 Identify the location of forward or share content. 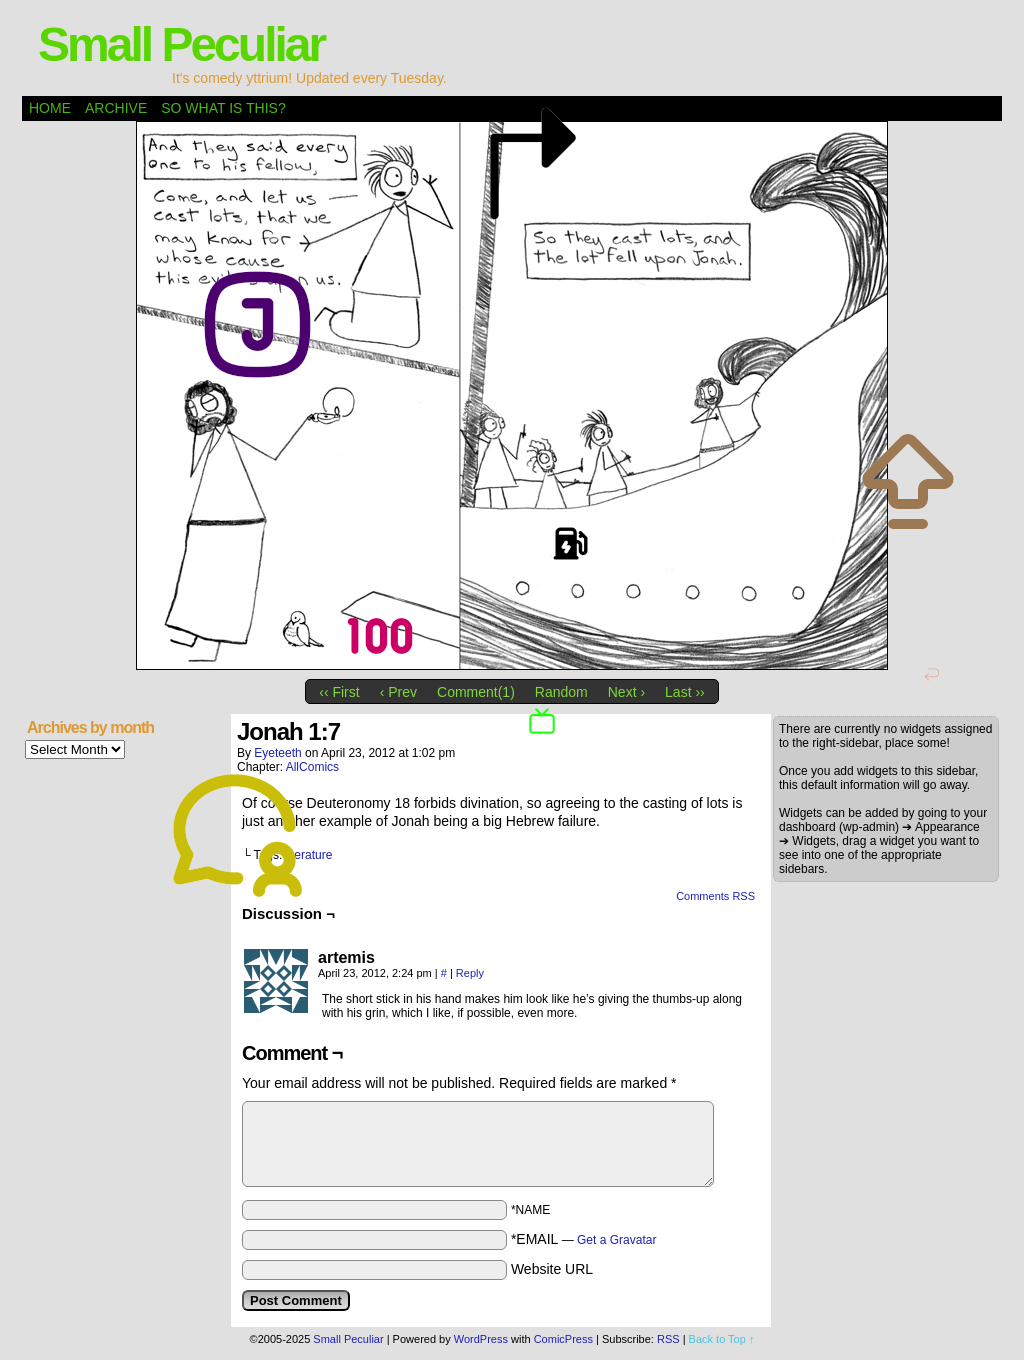
(524, 163).